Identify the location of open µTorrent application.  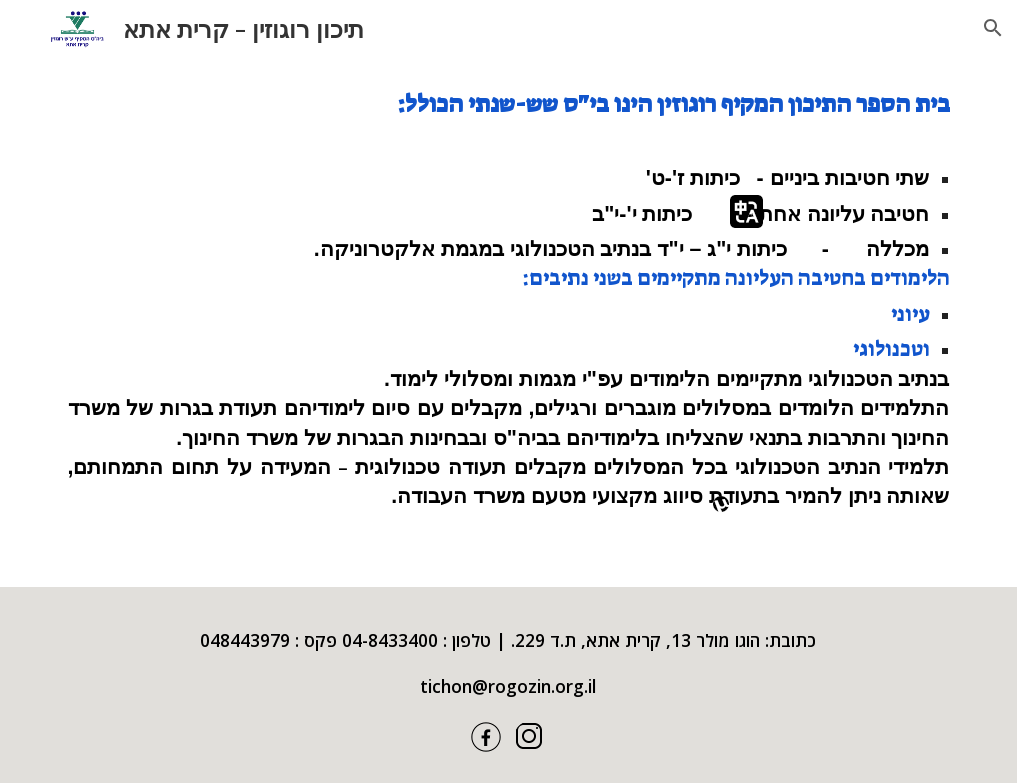
(721, 504).